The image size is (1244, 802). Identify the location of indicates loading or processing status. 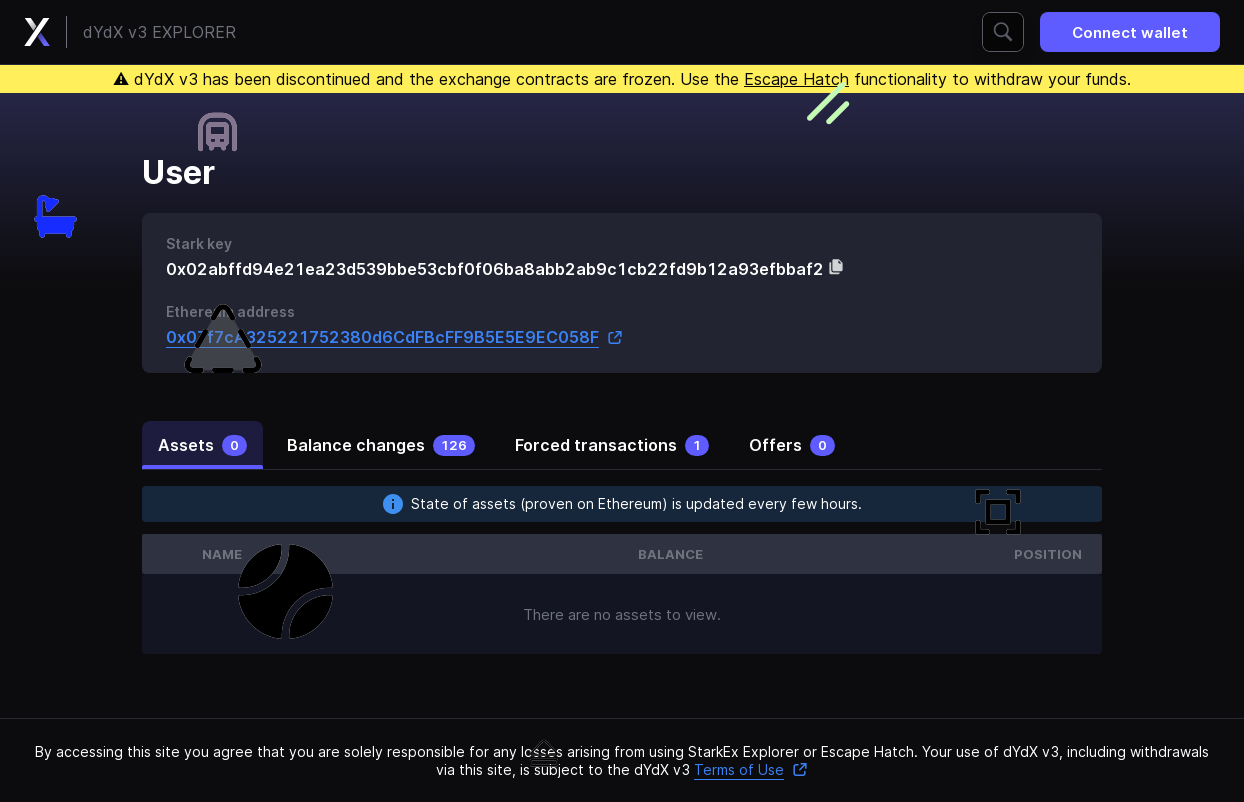
(829, 104).